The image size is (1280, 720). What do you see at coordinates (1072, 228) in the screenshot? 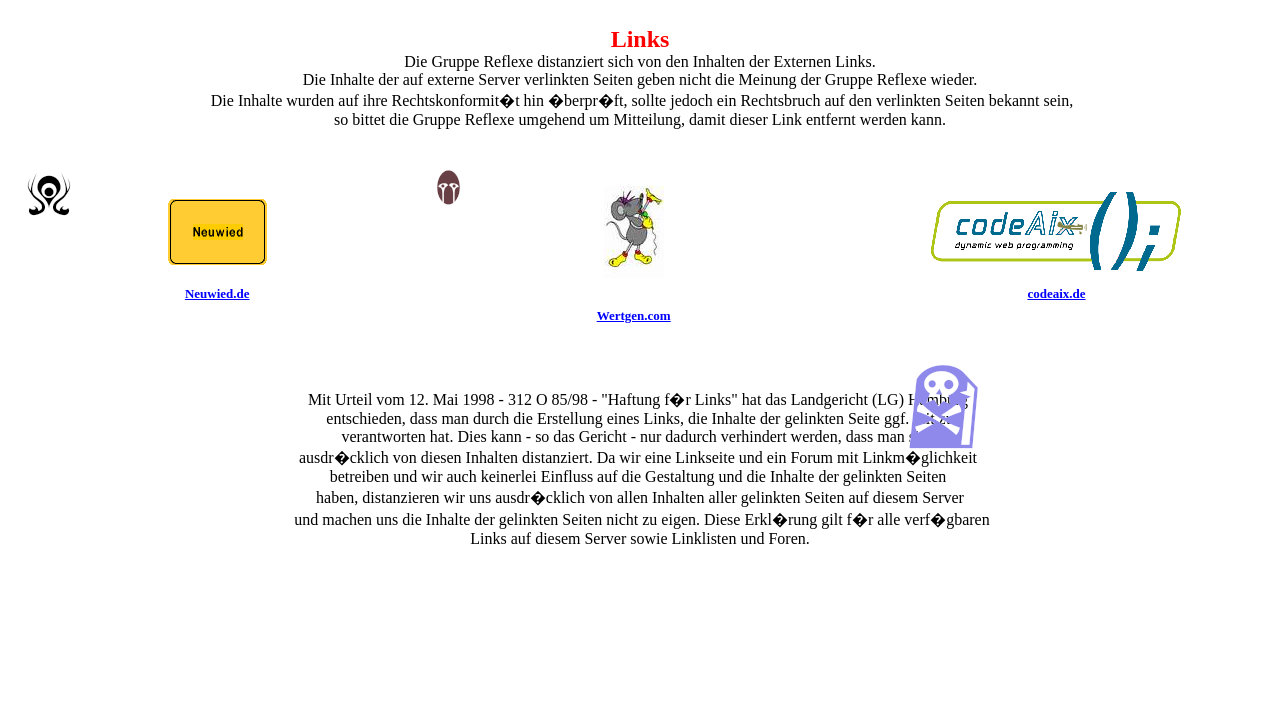
I see `enable airplane mode` at bounding box center [1072, 228].